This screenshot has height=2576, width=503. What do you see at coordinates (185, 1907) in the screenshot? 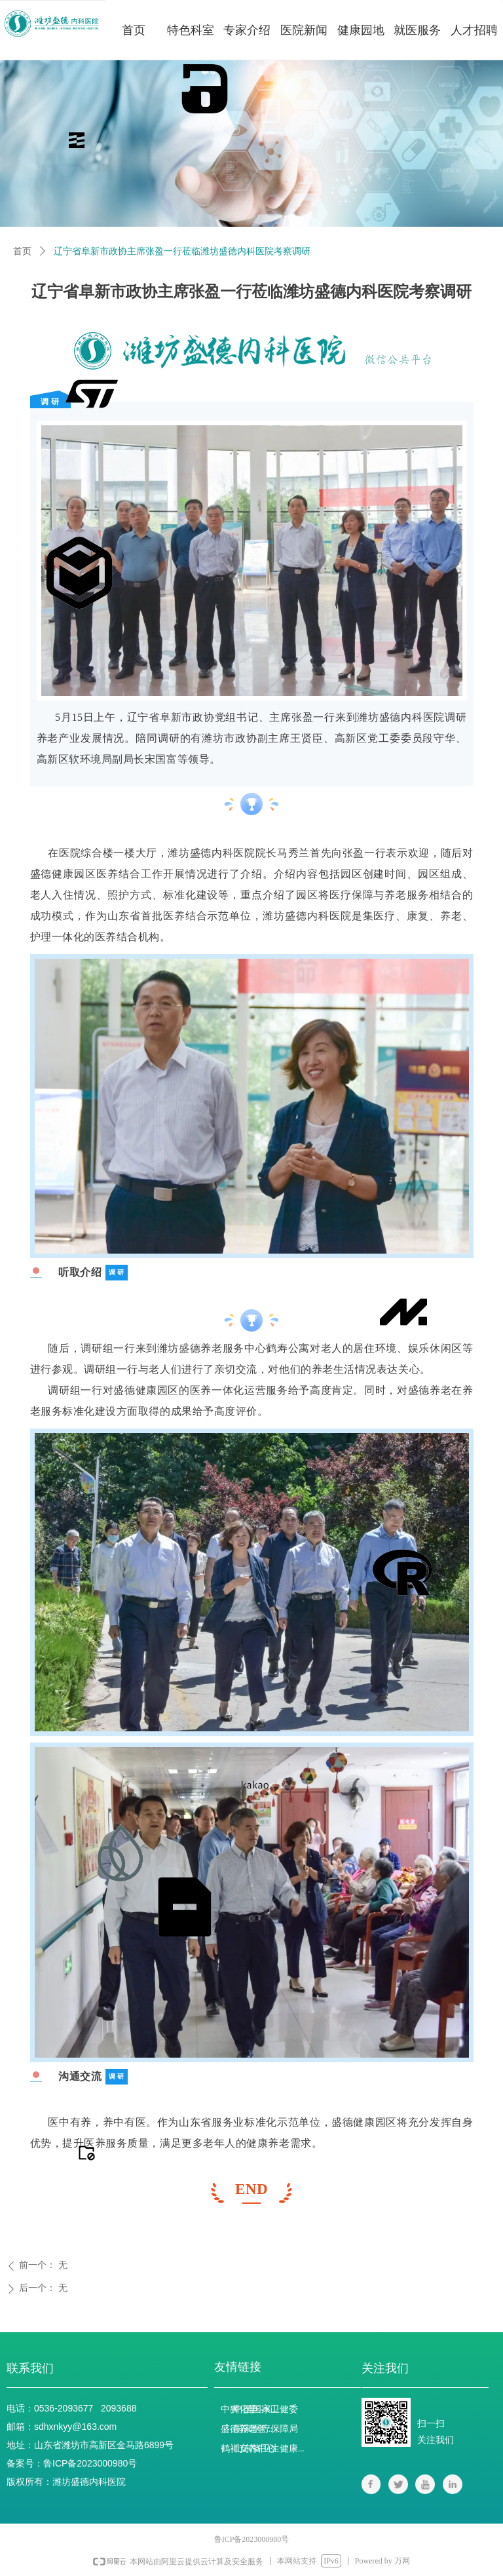
I see `reduce or compress file size` at bounding box center [185, 1907].